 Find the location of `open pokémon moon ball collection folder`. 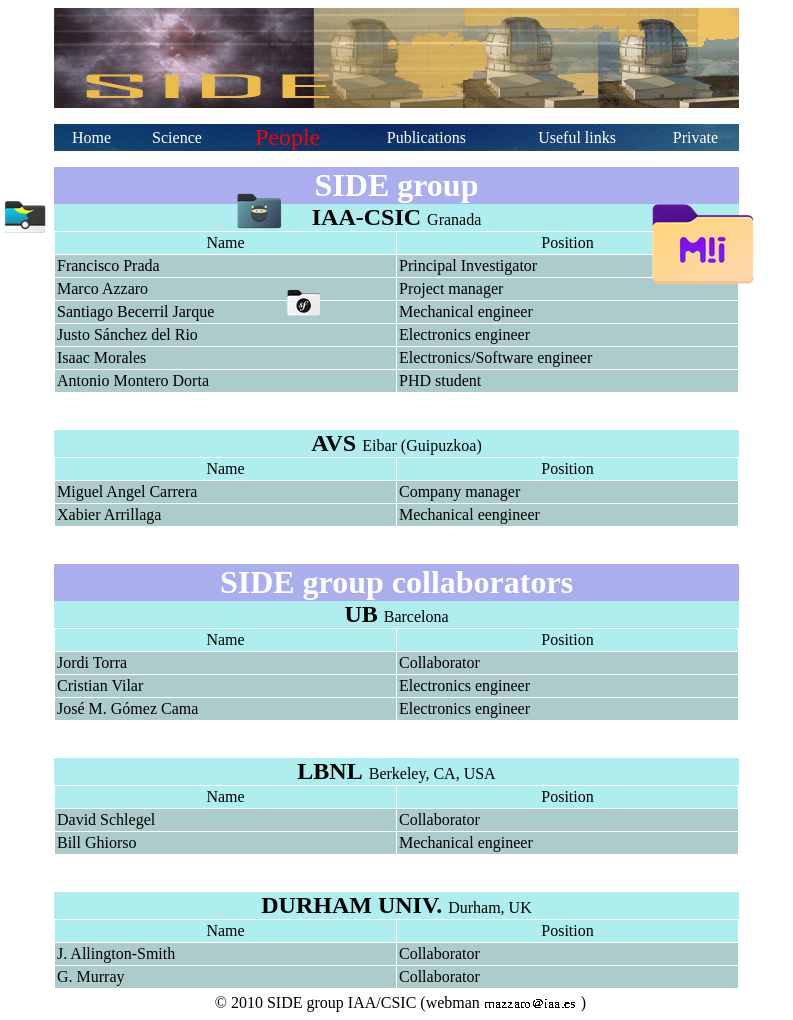

open pokémon moon ball collection folder is located at coordinates (25, 218).